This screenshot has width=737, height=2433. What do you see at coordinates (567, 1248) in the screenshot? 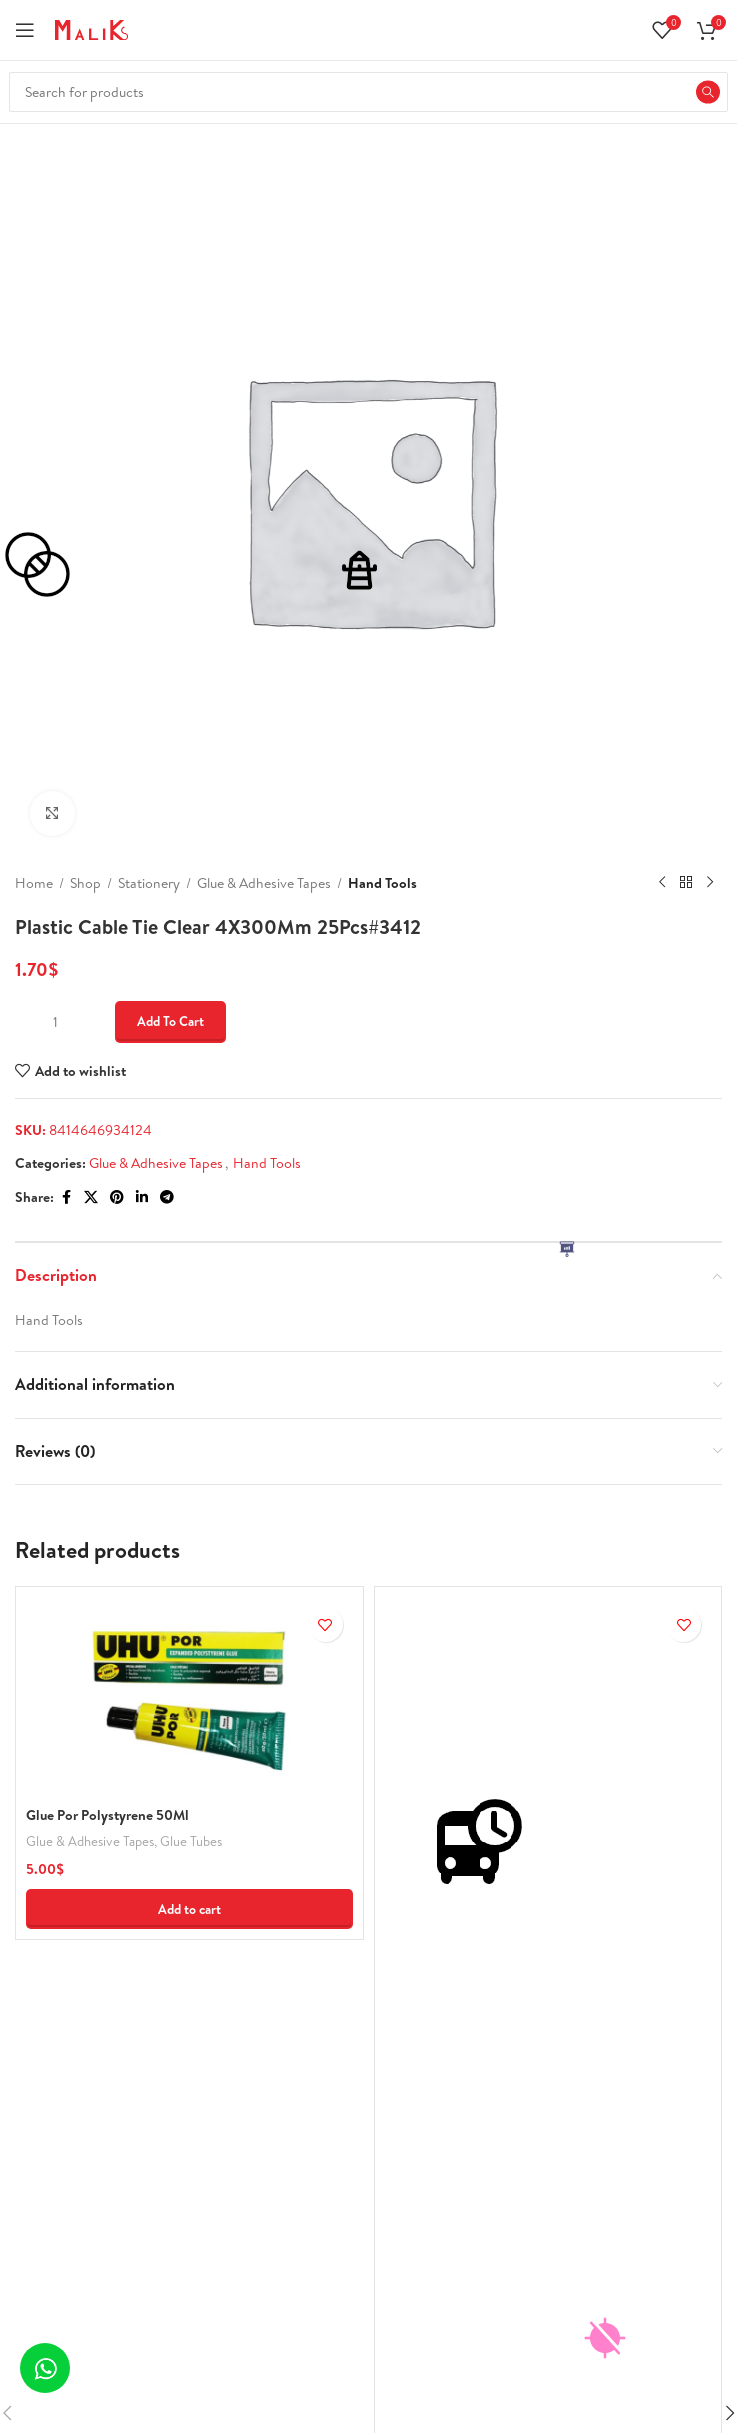
I see `view presentation with charts` at bounding box center [567, 1248].